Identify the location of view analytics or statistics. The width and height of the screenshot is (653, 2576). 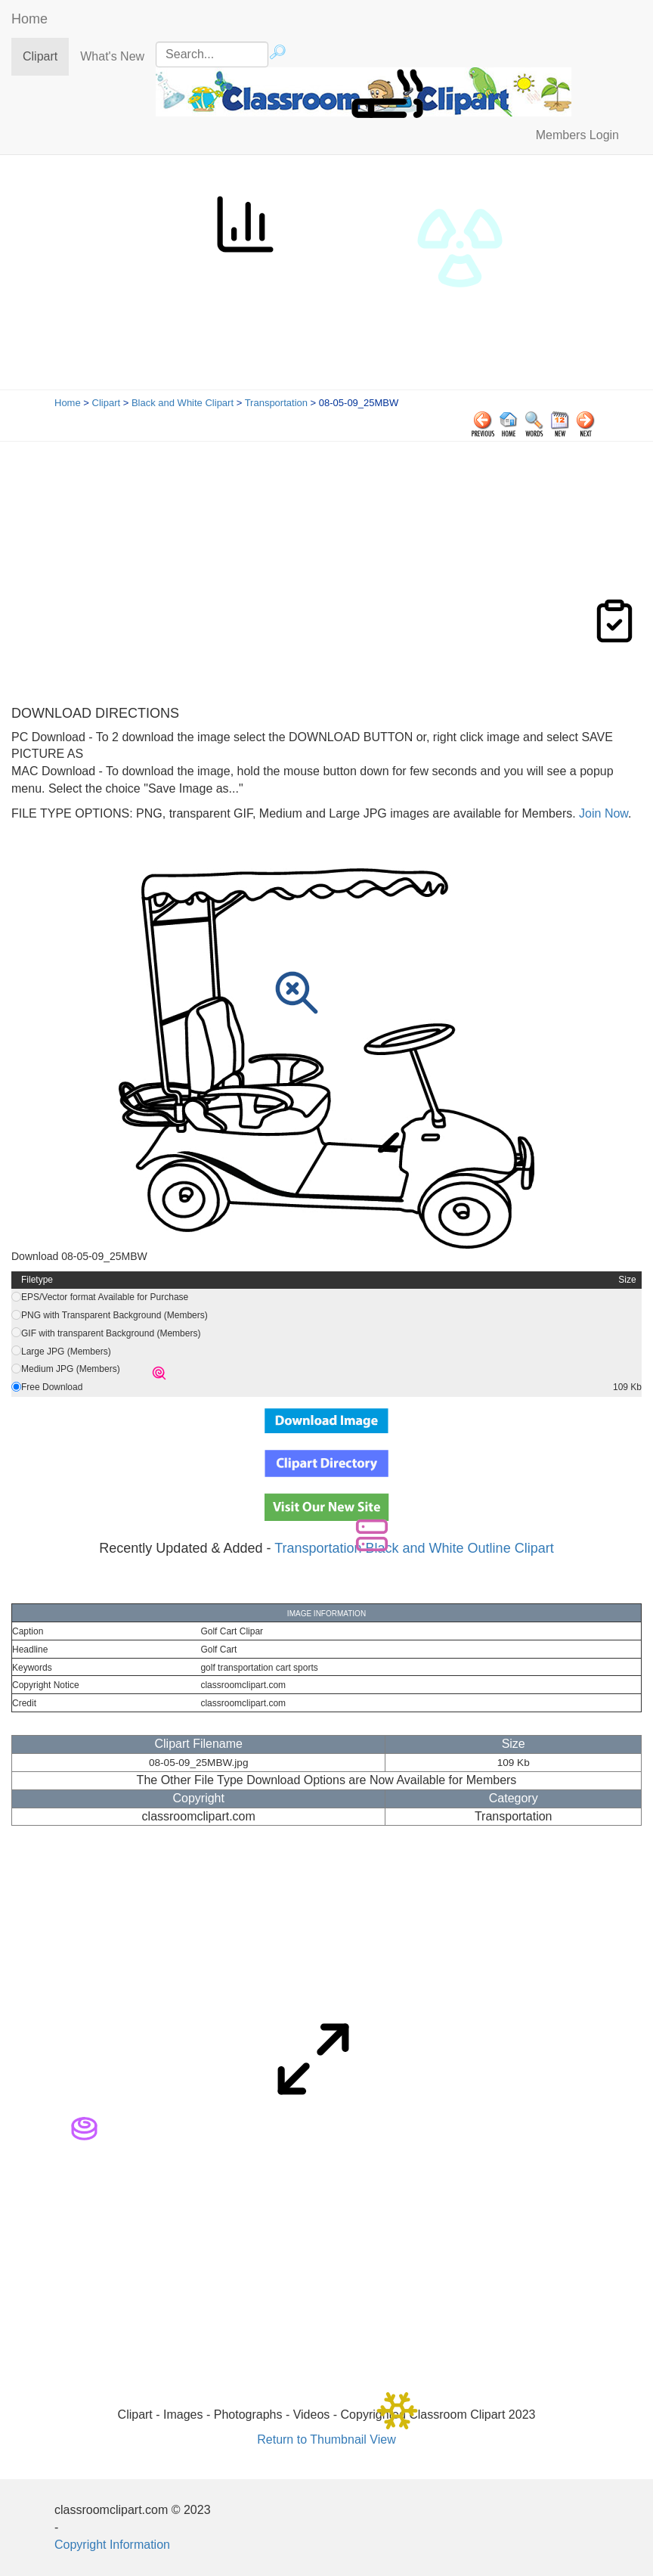
(245, 224).